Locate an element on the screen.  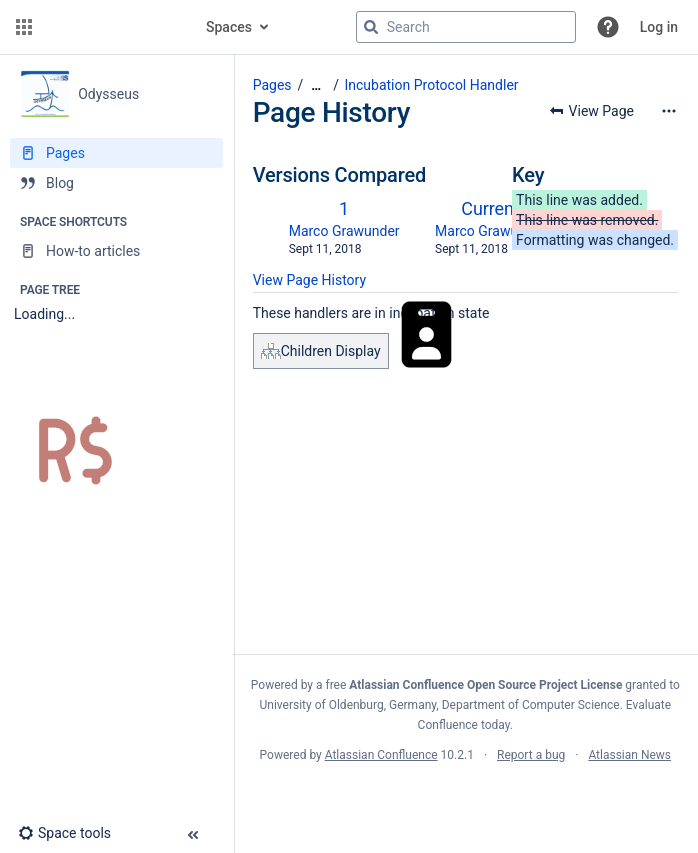
view user identification or profile badge is located at coordinates (426, 334).